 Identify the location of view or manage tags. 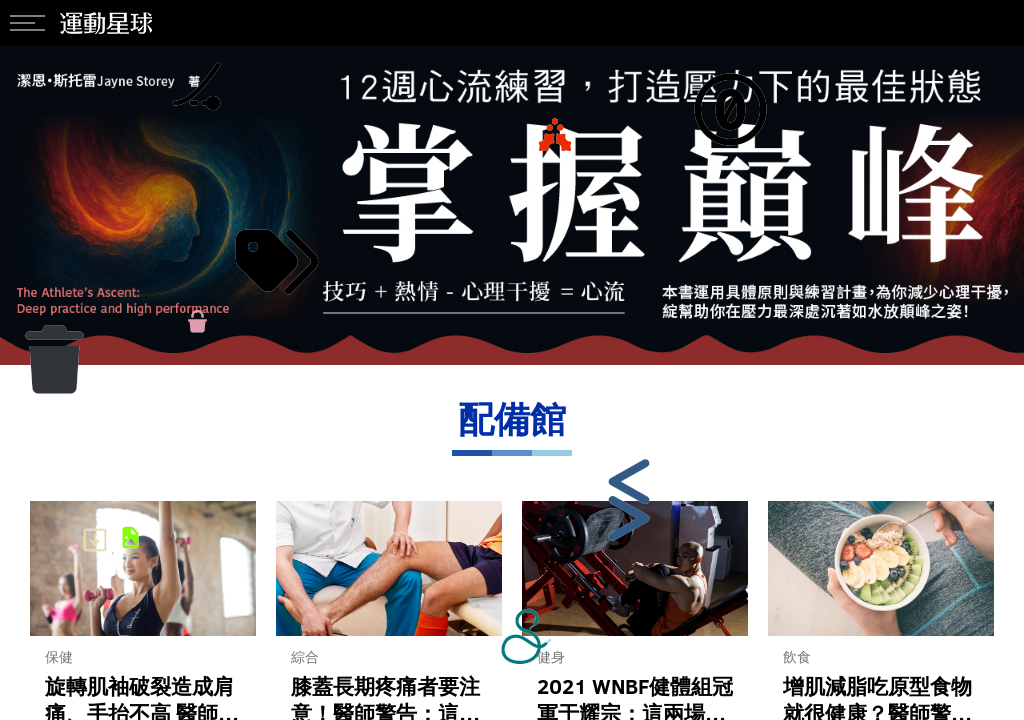
(275, 264).